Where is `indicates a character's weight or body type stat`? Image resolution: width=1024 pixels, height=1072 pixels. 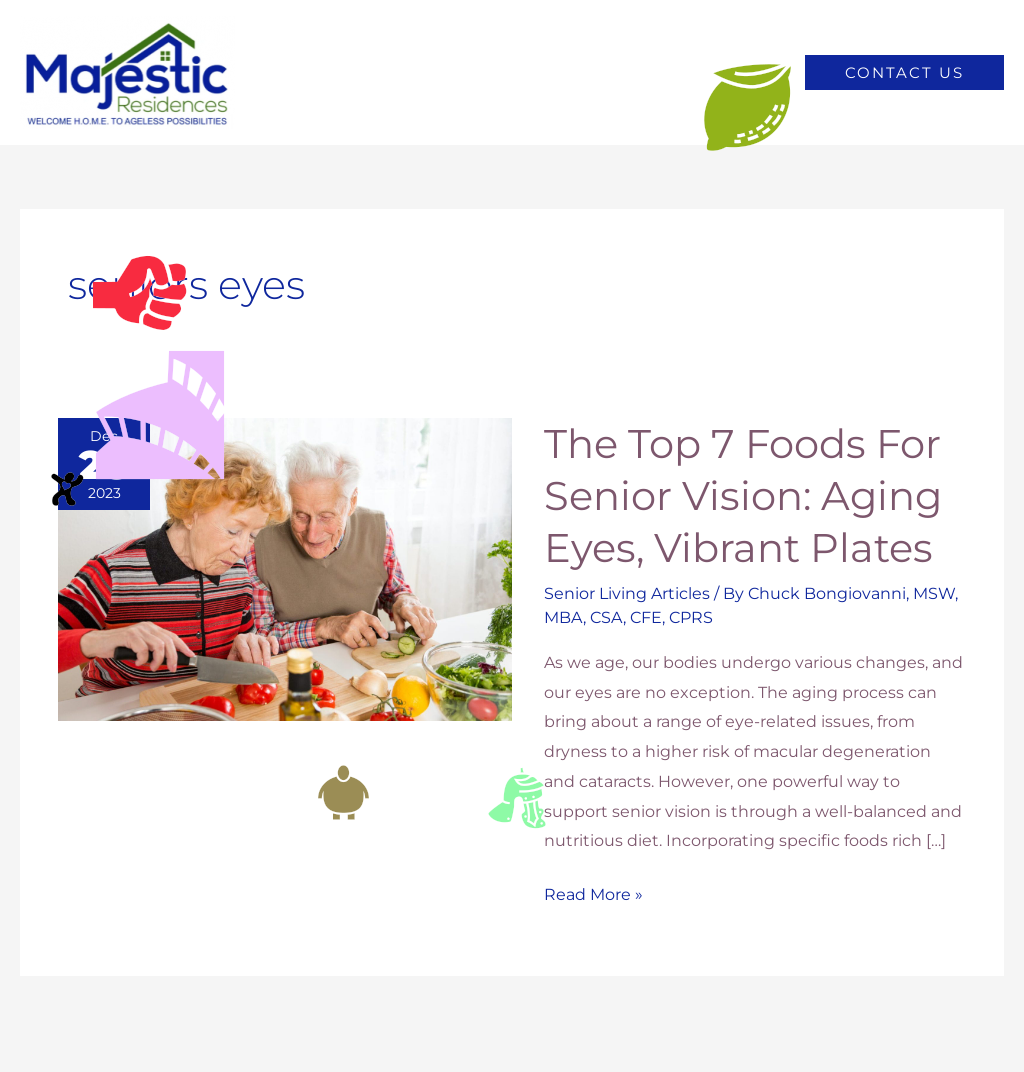 indicates a character's weight or body type stat is located at coordinates (343, 792).